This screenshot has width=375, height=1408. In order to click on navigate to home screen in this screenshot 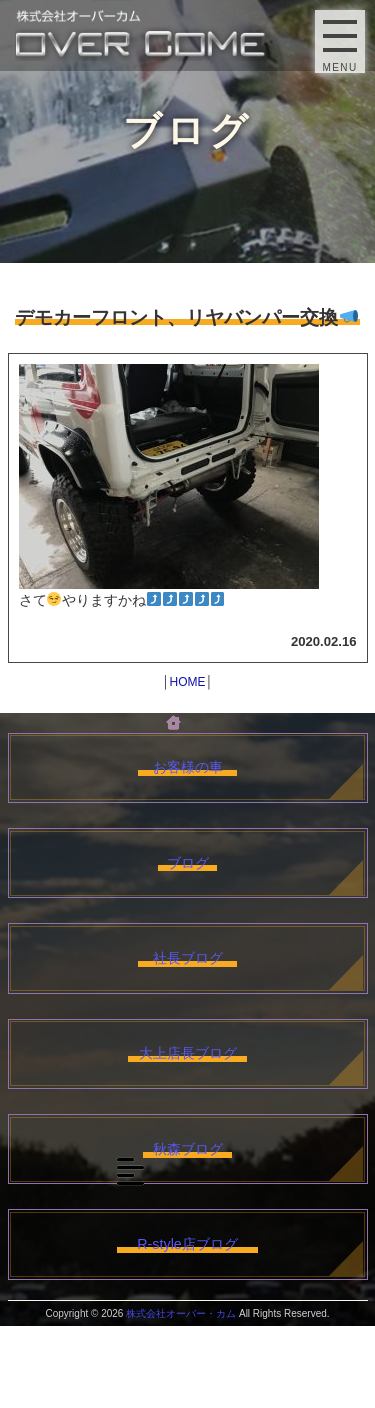, I will do `click(173, 722)`.